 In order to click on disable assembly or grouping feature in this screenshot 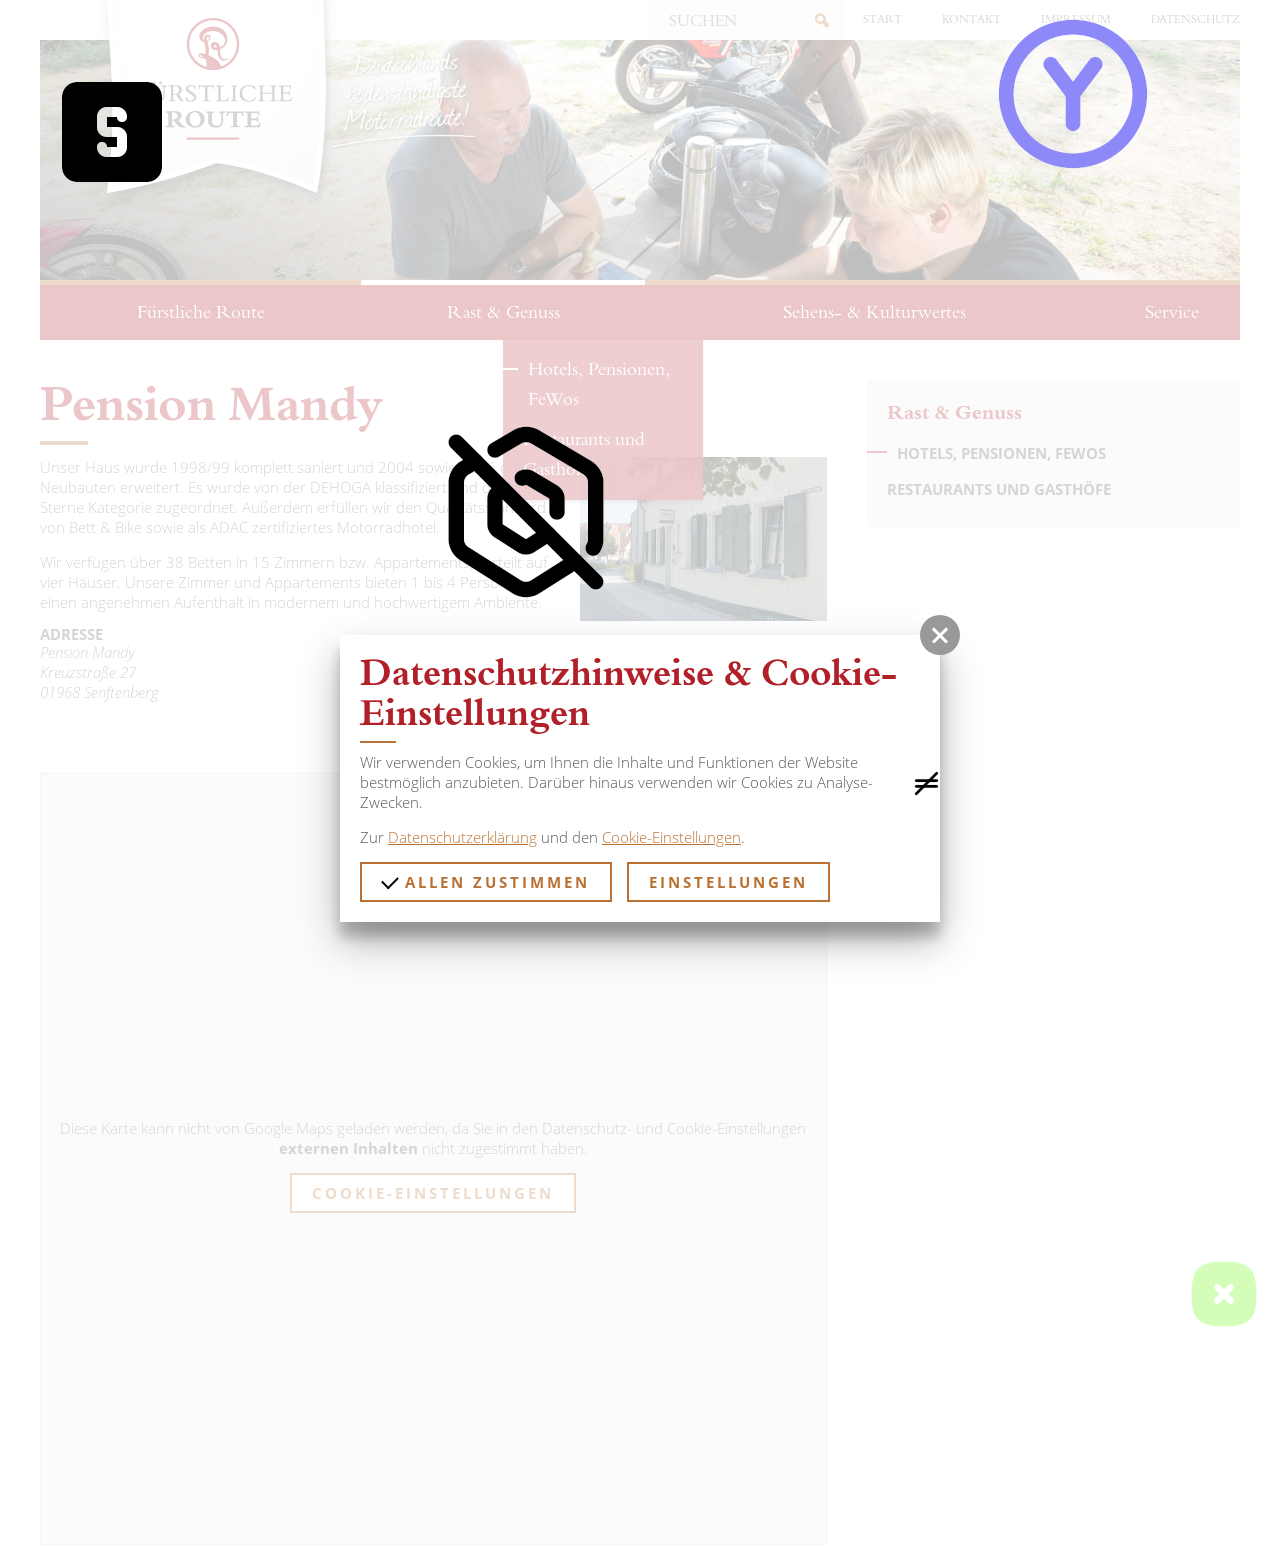, I will do `click(526, 512)`.